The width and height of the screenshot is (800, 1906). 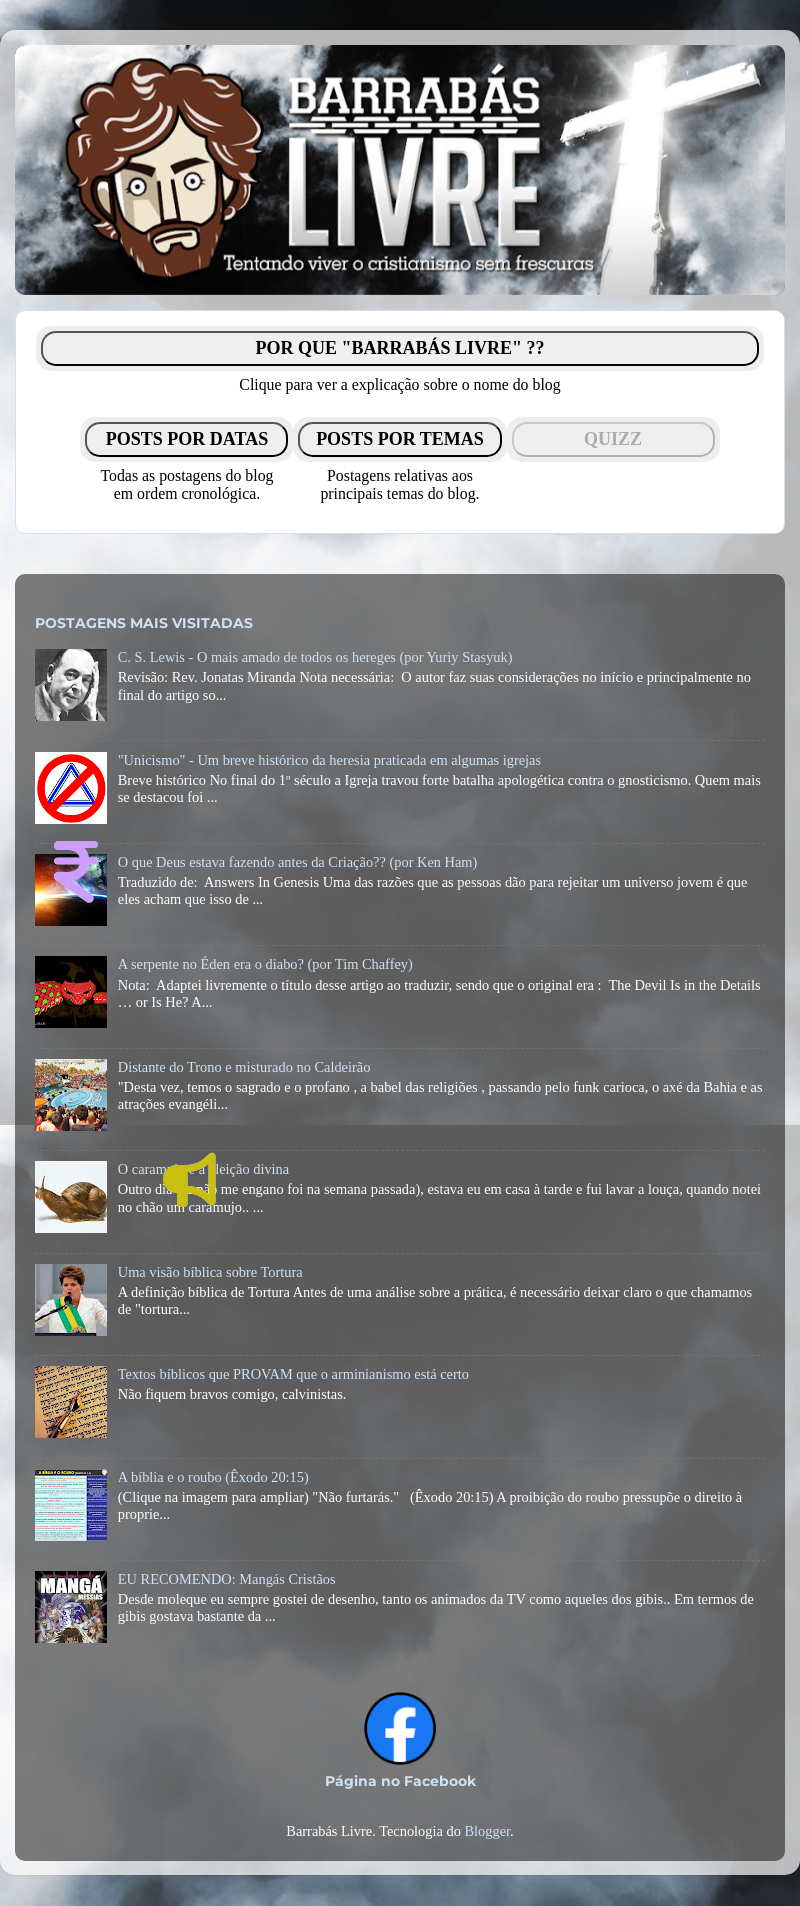 What do you see at coordinates (191, 1179) in the screenshot?
I see `make an announcement` at bounding box center [191, 1179].